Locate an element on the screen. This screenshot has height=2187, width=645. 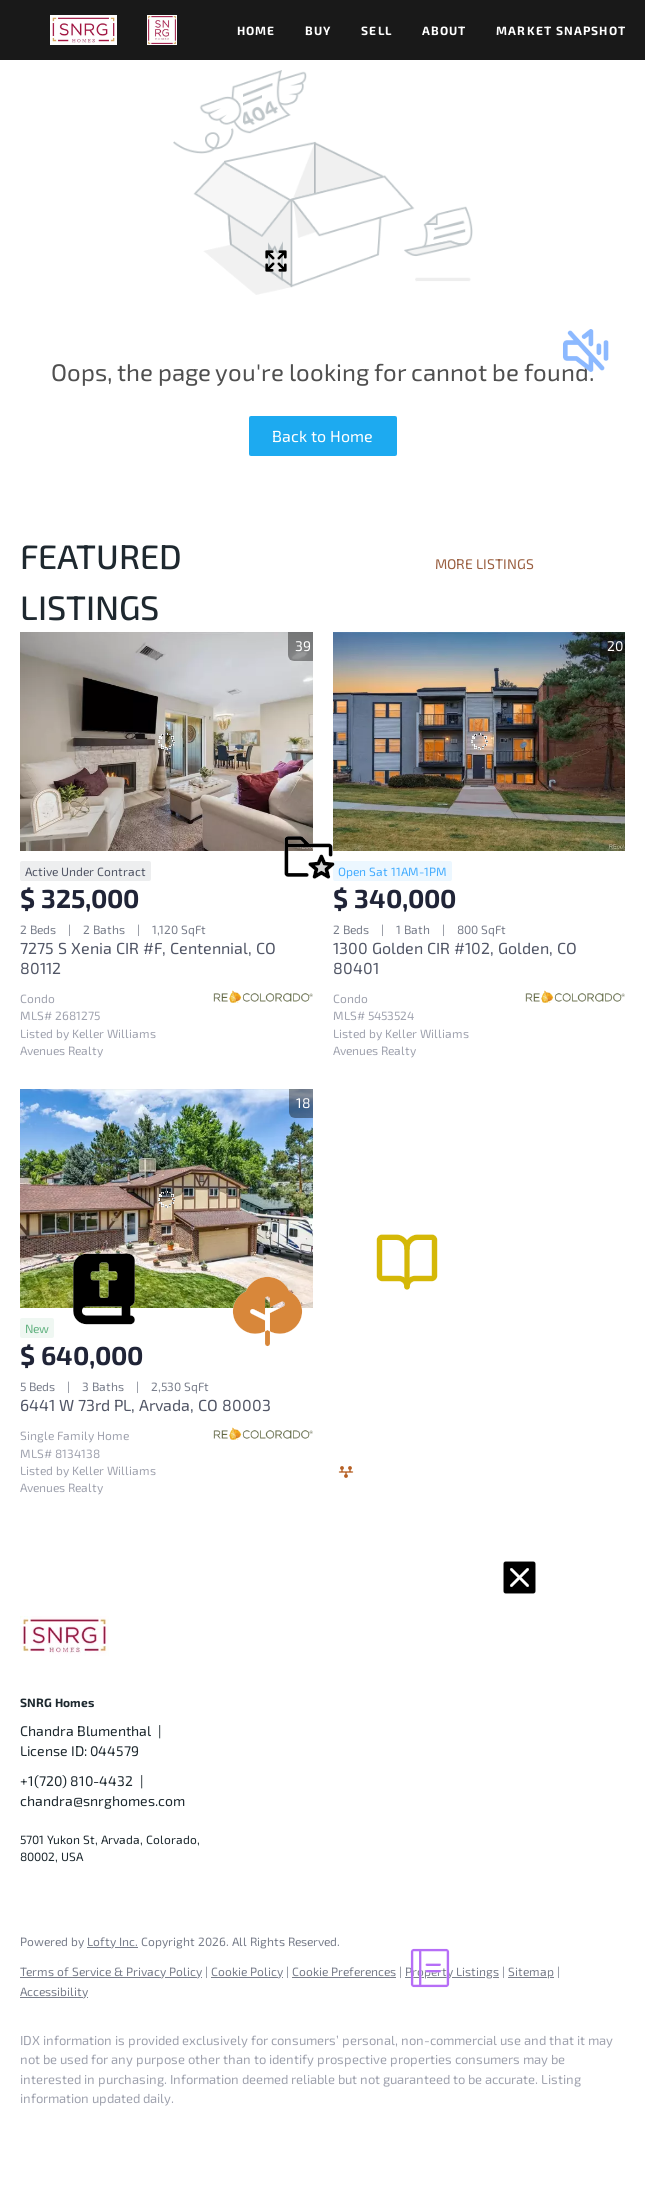
mute audio is located at coordinates (584, 350).